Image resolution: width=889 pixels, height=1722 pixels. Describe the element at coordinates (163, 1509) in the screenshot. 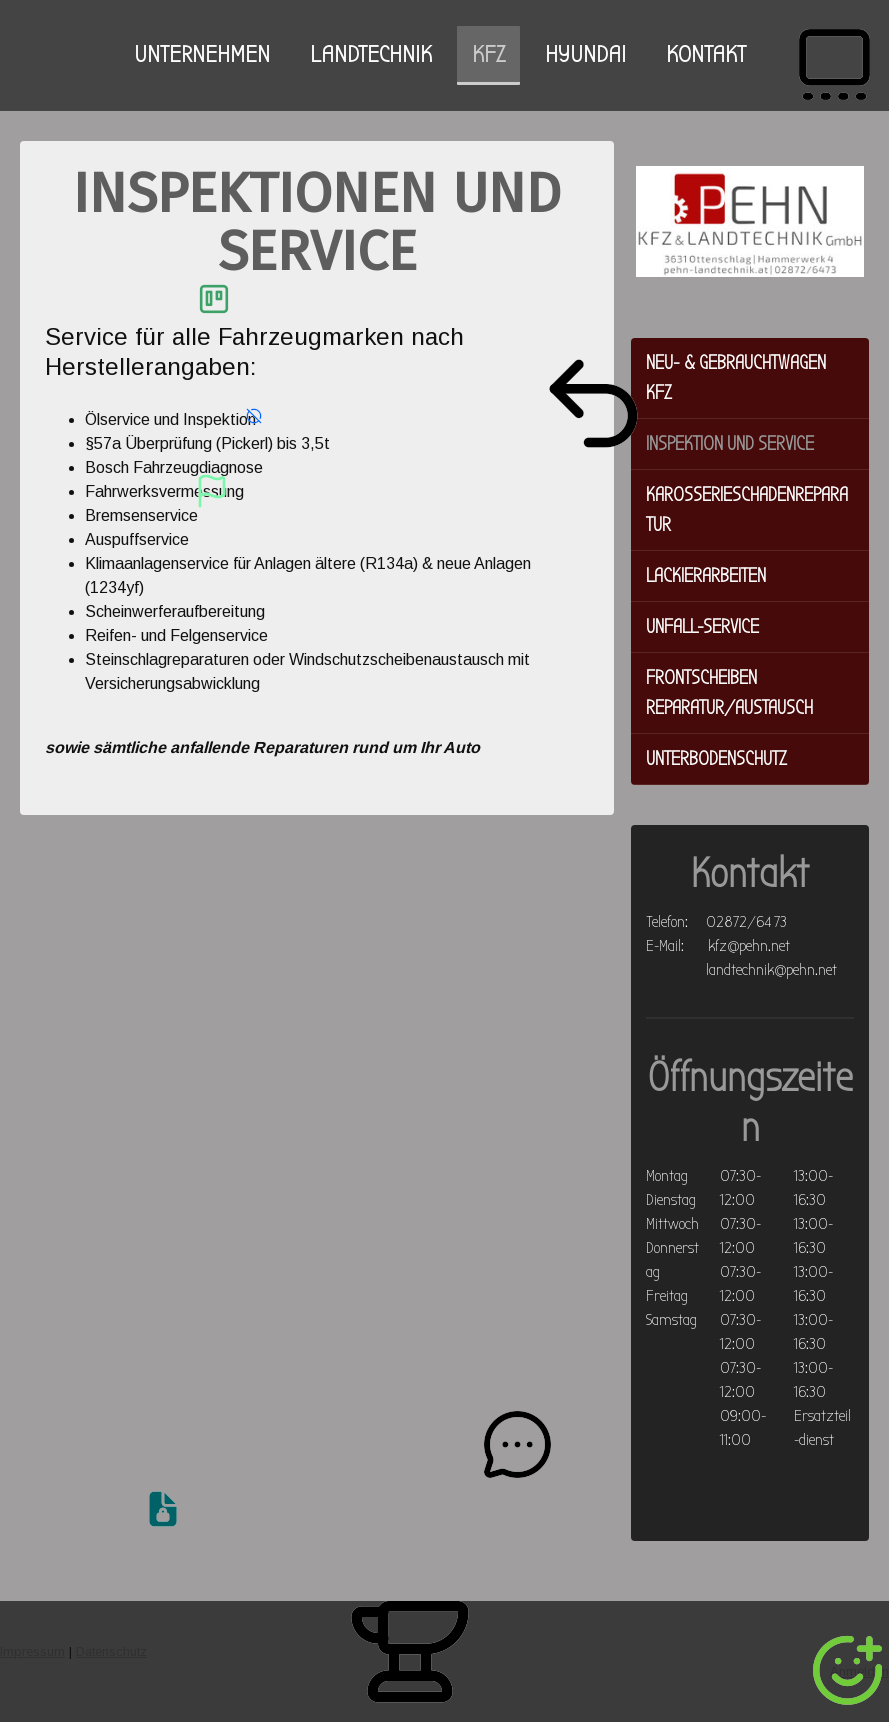

I see `view a protected or encrypted document` at that location.